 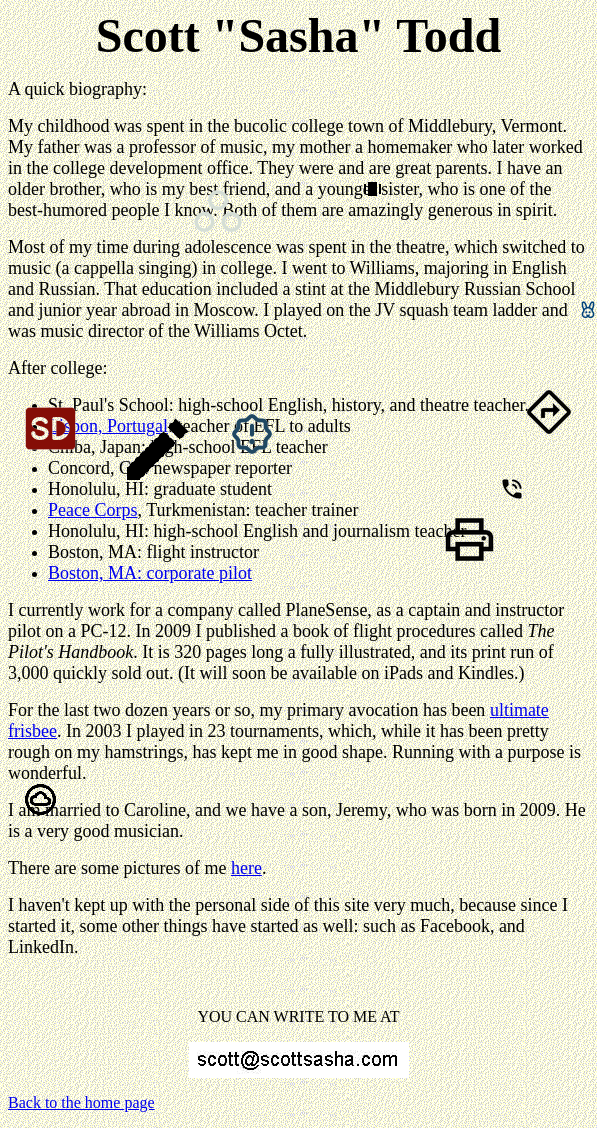 What do you see at coordinates (50, 428) in the screenshot?
I see `indicates standard definition video quality` at bounding box center [50, 428].